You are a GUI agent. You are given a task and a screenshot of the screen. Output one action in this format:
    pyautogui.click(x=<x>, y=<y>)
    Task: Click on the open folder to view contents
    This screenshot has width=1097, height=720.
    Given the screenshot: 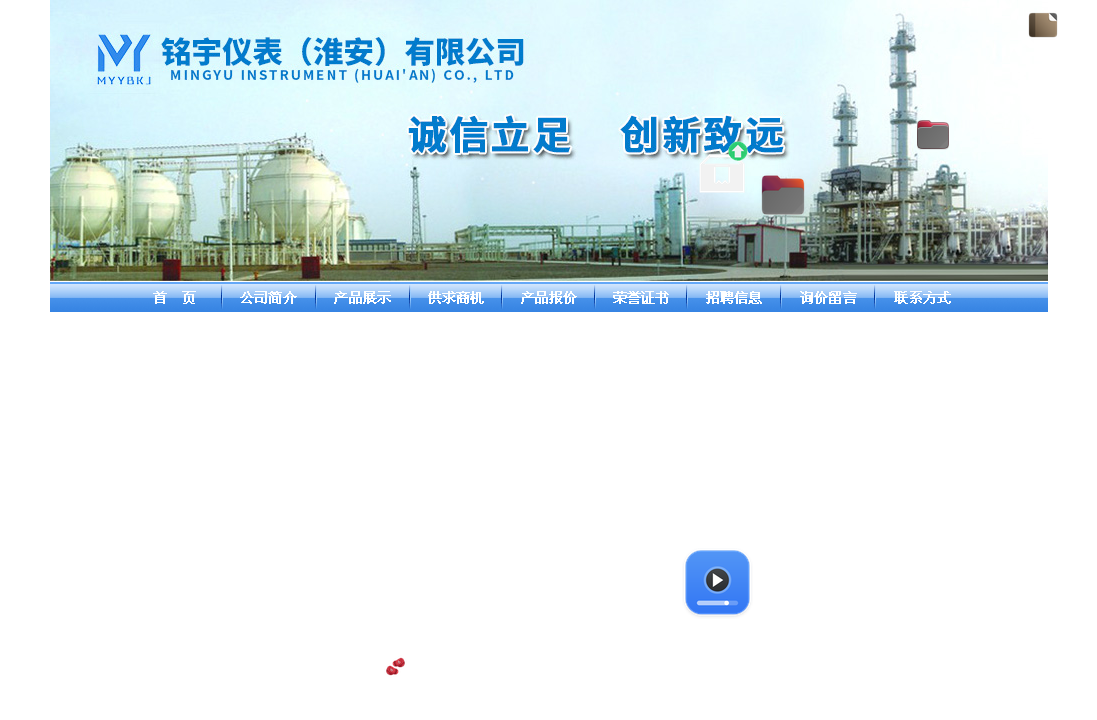 What is the action you would take?
    pyautogui.click(x=933, y=134)
    